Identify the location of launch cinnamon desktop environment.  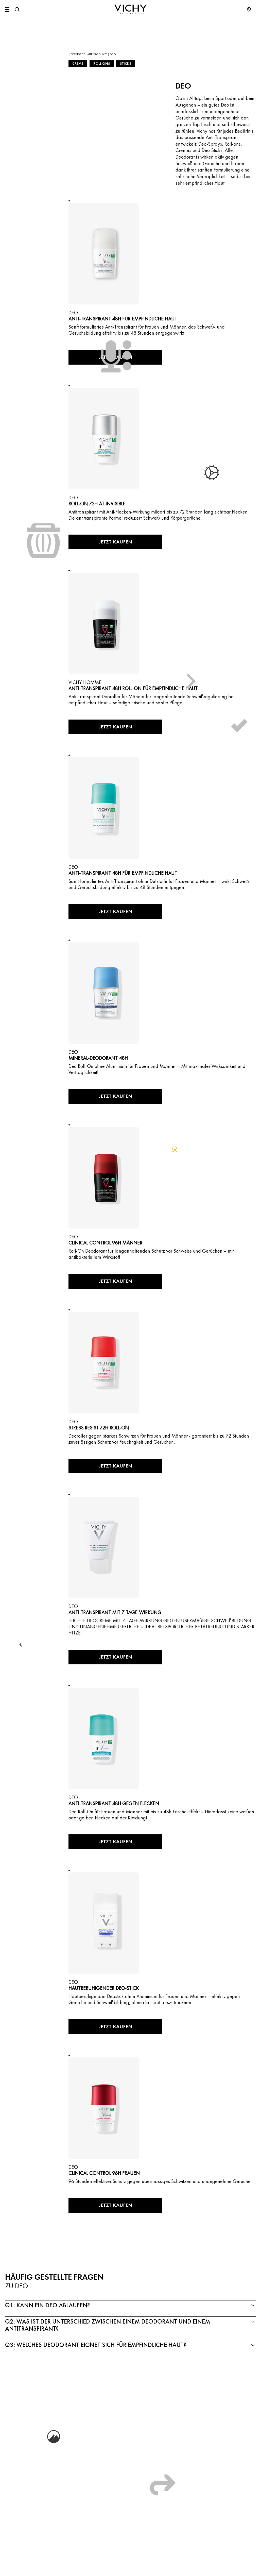
(54, 2436).